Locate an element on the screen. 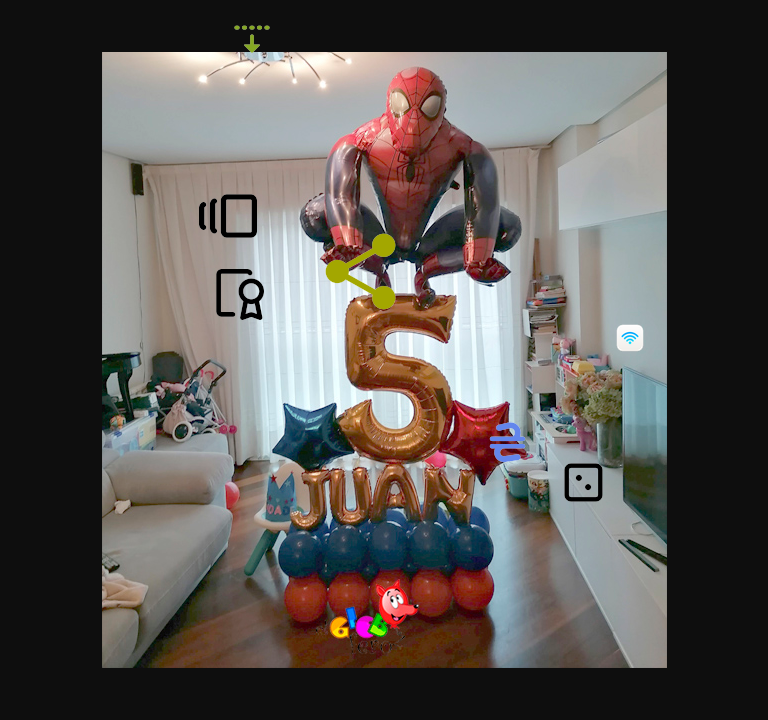 This screenshot has height=720, width=768. roll dice or generate random number is located at coordinates (583, 482).